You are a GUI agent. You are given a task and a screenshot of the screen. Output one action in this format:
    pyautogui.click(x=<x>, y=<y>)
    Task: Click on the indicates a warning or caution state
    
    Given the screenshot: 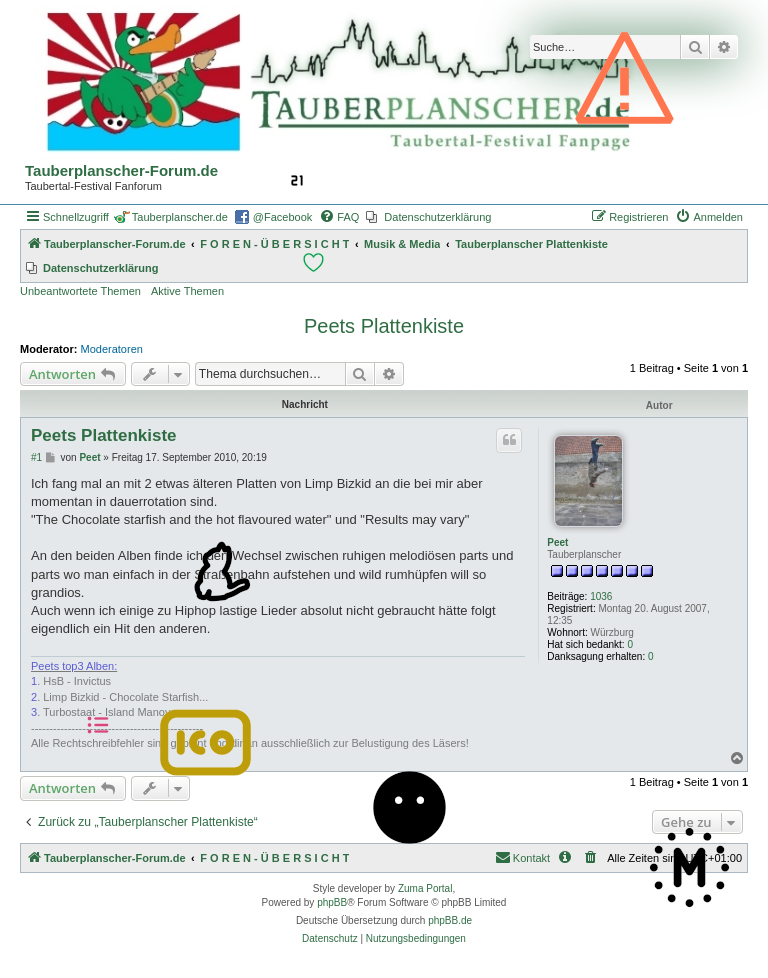 What is the action you would take?
    pyautogui.click(x=624, y=81)
    